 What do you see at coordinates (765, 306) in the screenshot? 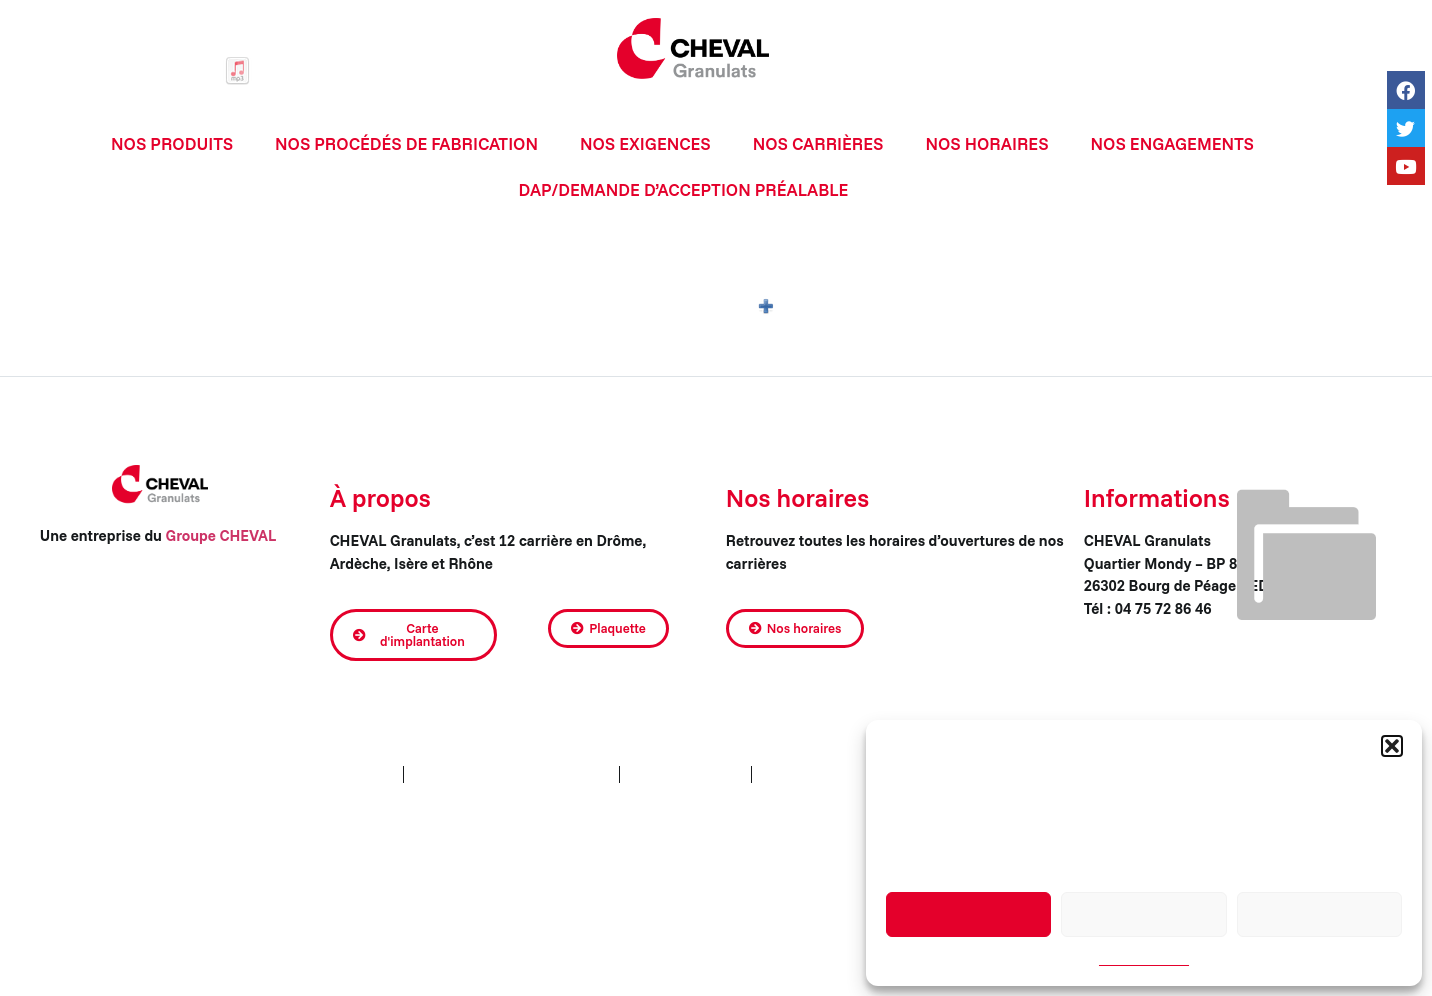
I see `add a new item to a list` at bounding box center [765, 306].